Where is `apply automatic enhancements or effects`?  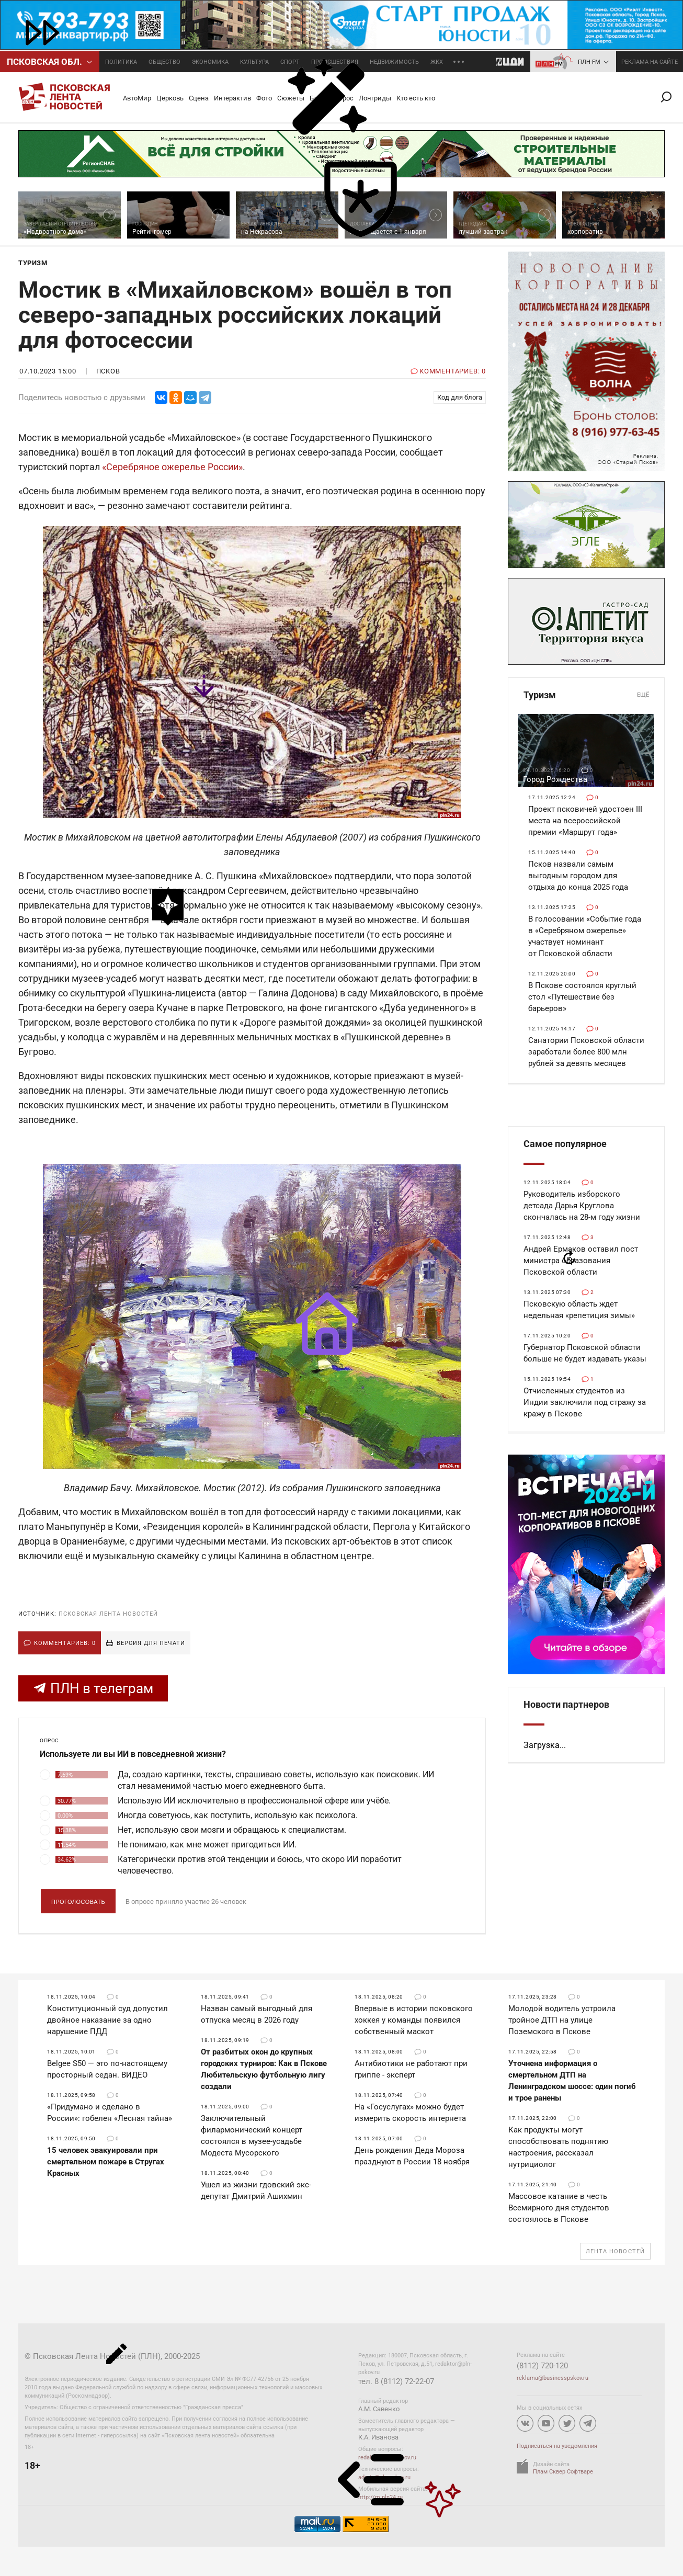 apply automatic enhancements or effects is located at coordinates (328, 99).